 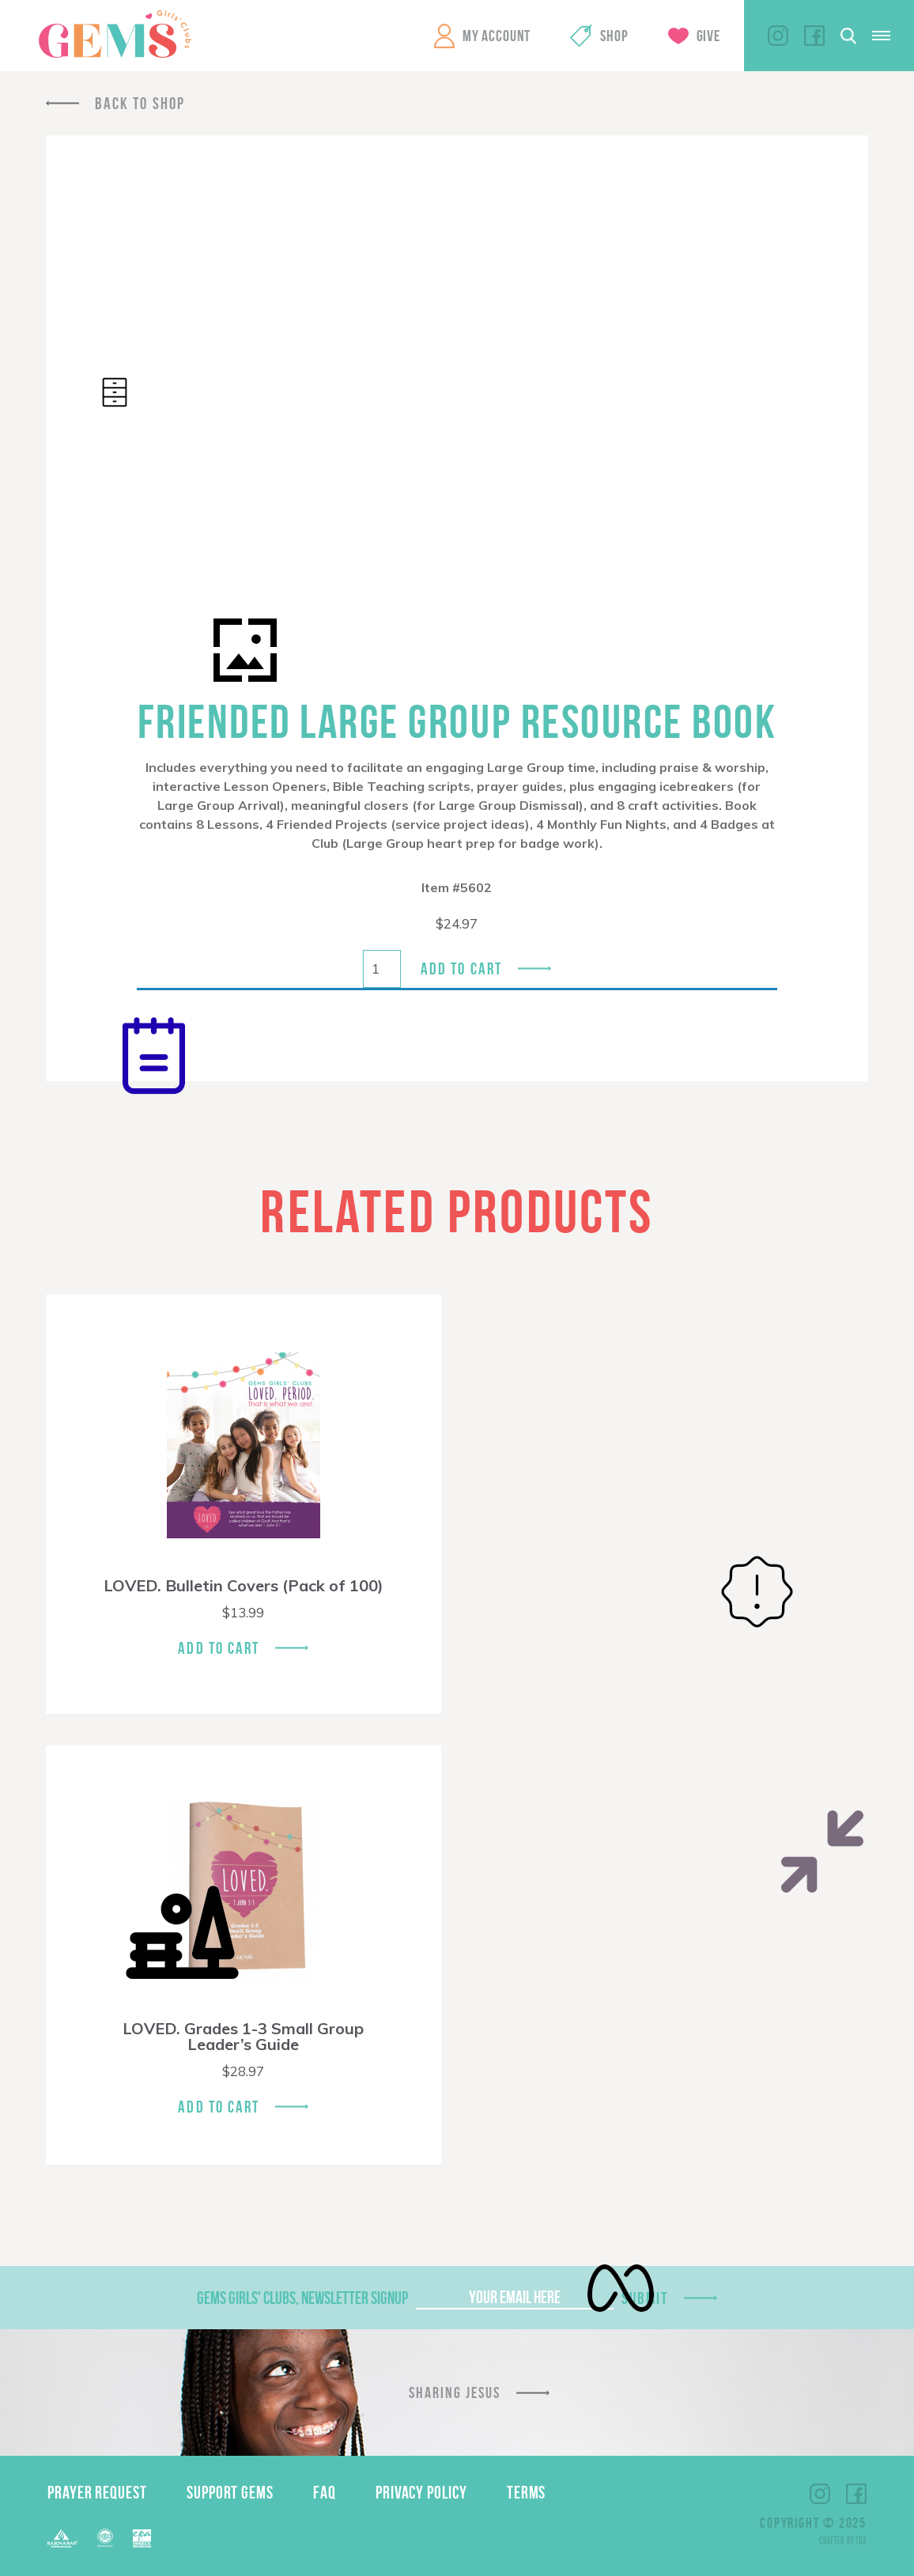 I want to click on change or set wallpaper, so click(x=245, y=650).